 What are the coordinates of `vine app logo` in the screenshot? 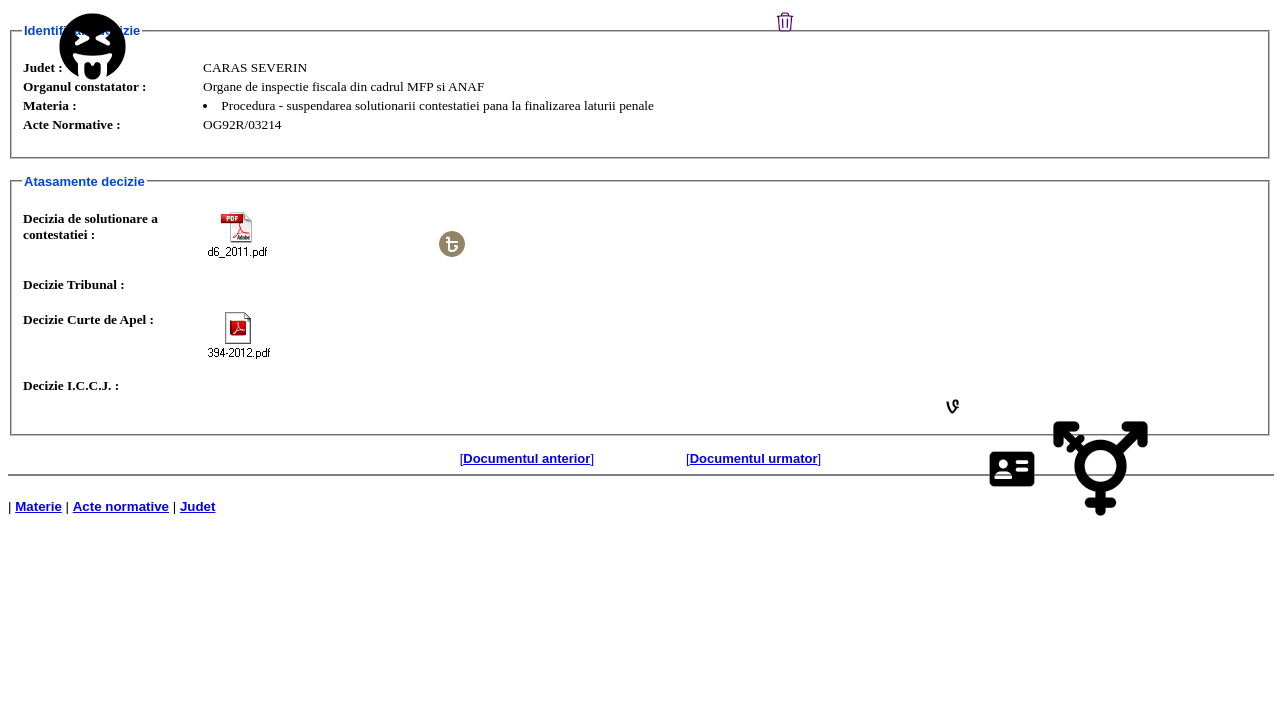 It's located at (952, 406).